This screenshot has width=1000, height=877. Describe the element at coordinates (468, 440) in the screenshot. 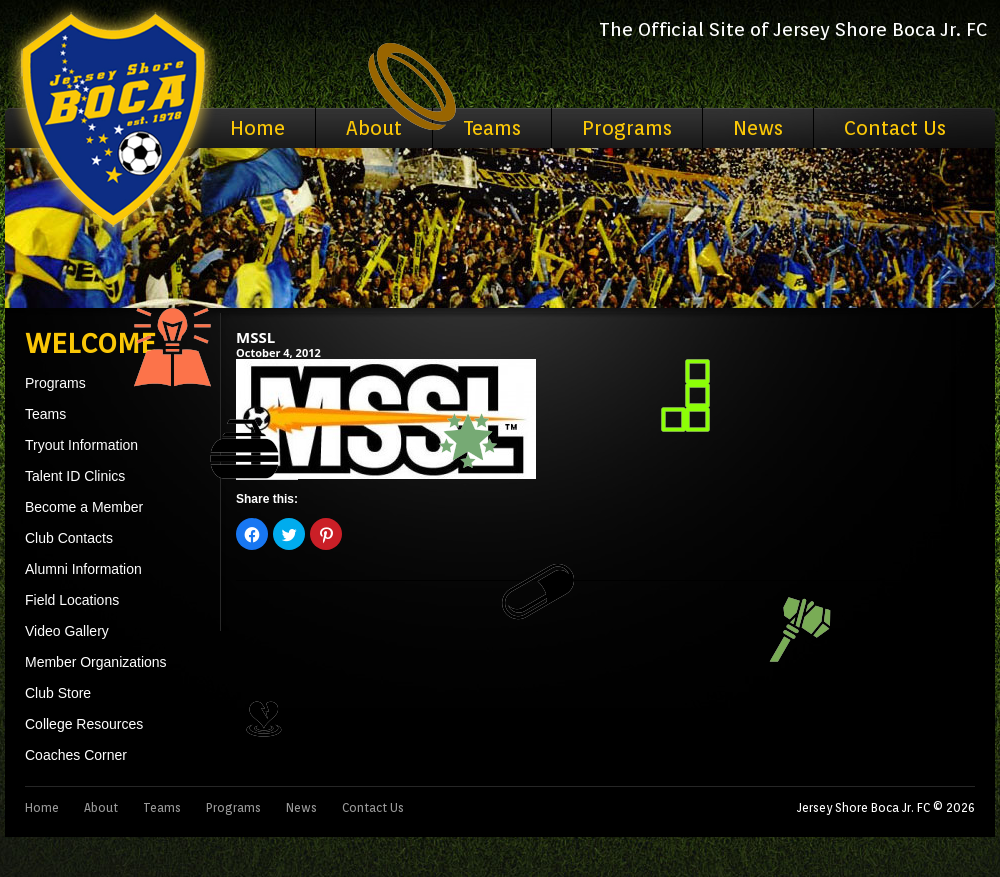

I see `view star formation or constellation pattern` at that location.